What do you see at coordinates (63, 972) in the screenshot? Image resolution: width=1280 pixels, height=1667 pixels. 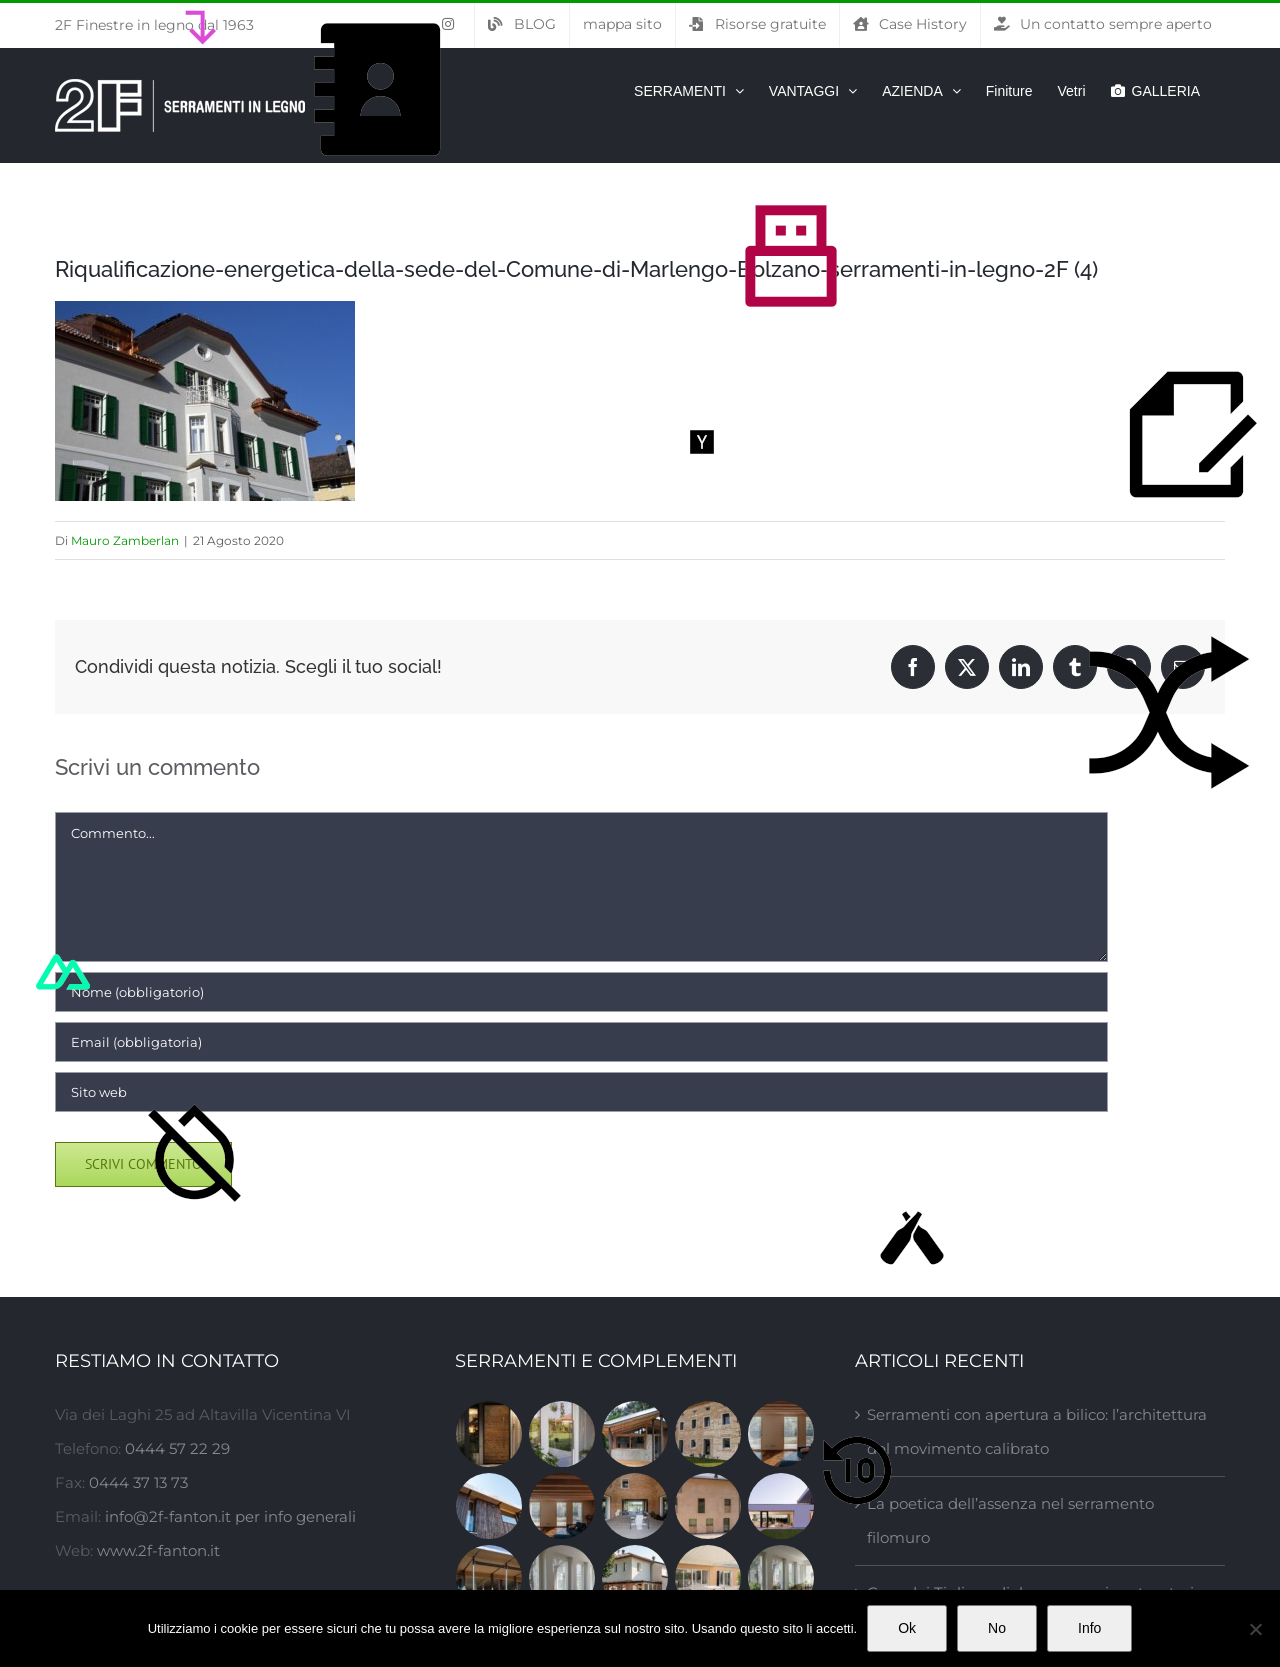 I see `nuxt.js framework logo` at bounding box center [63, 972].